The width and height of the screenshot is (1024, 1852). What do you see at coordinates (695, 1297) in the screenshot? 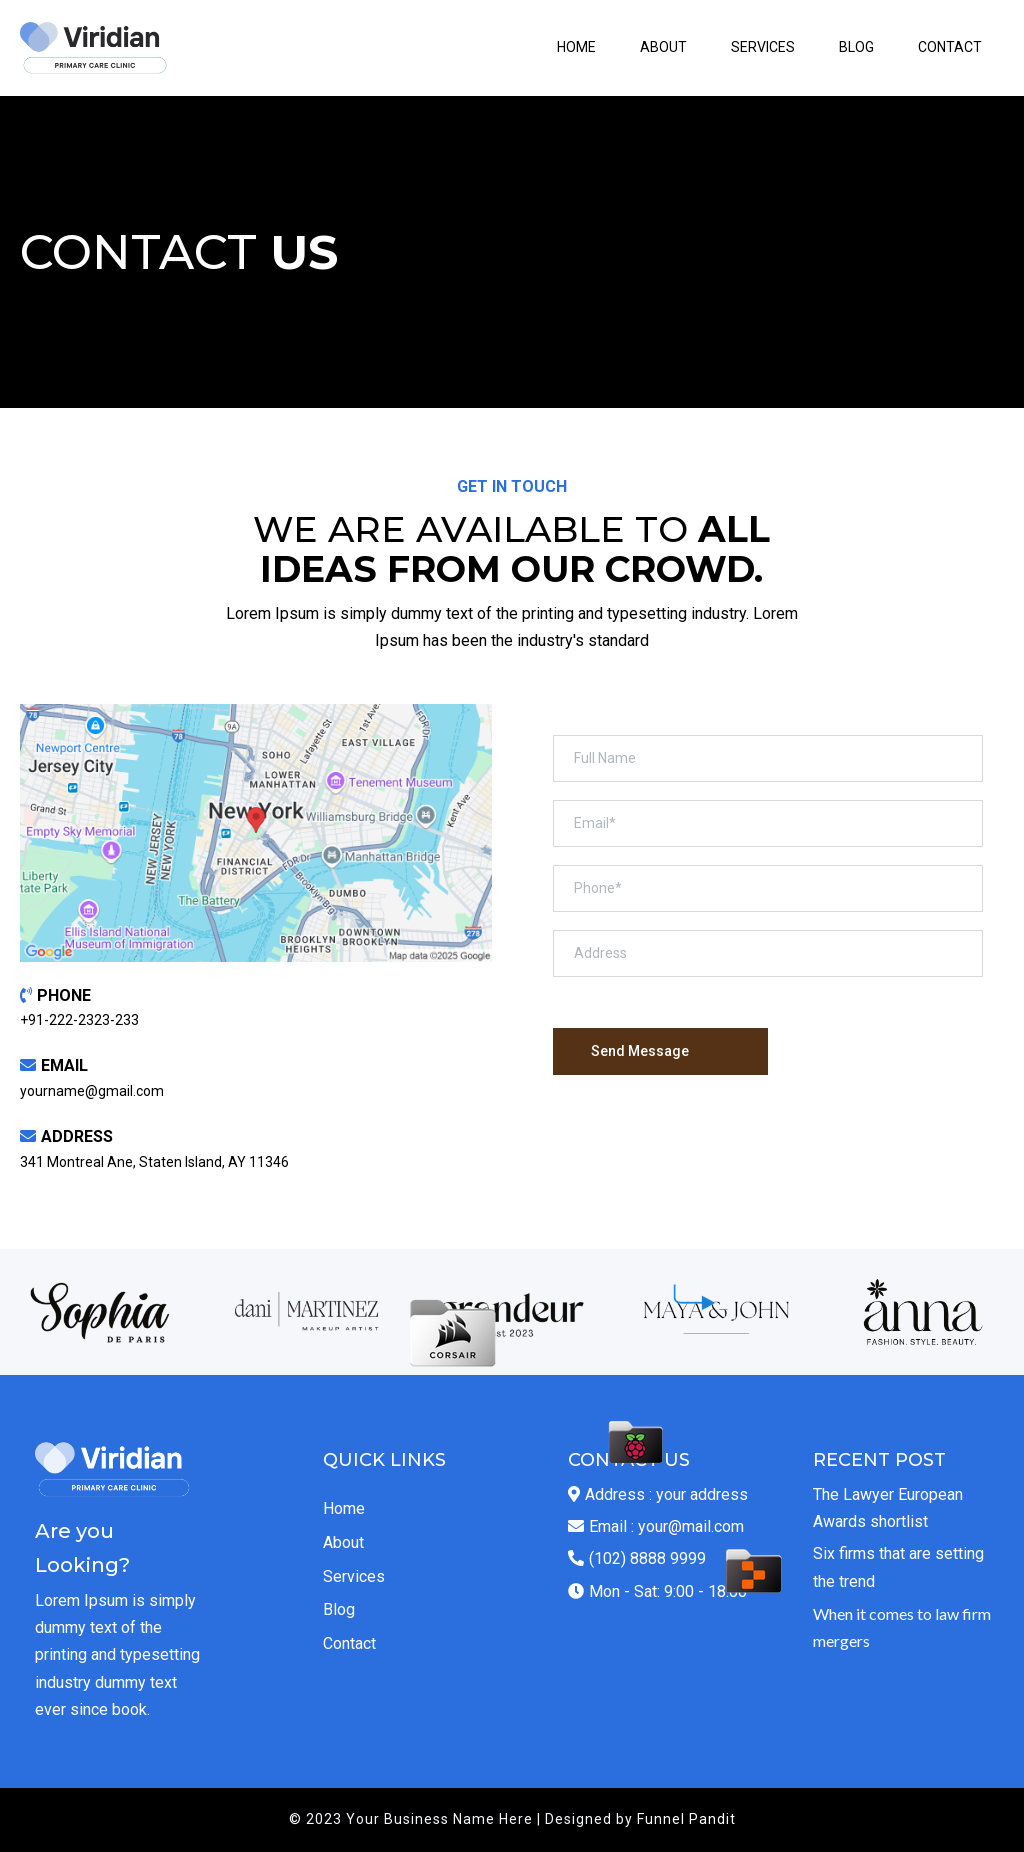
I see `forward an email message` at bounding box center [695, 1297].